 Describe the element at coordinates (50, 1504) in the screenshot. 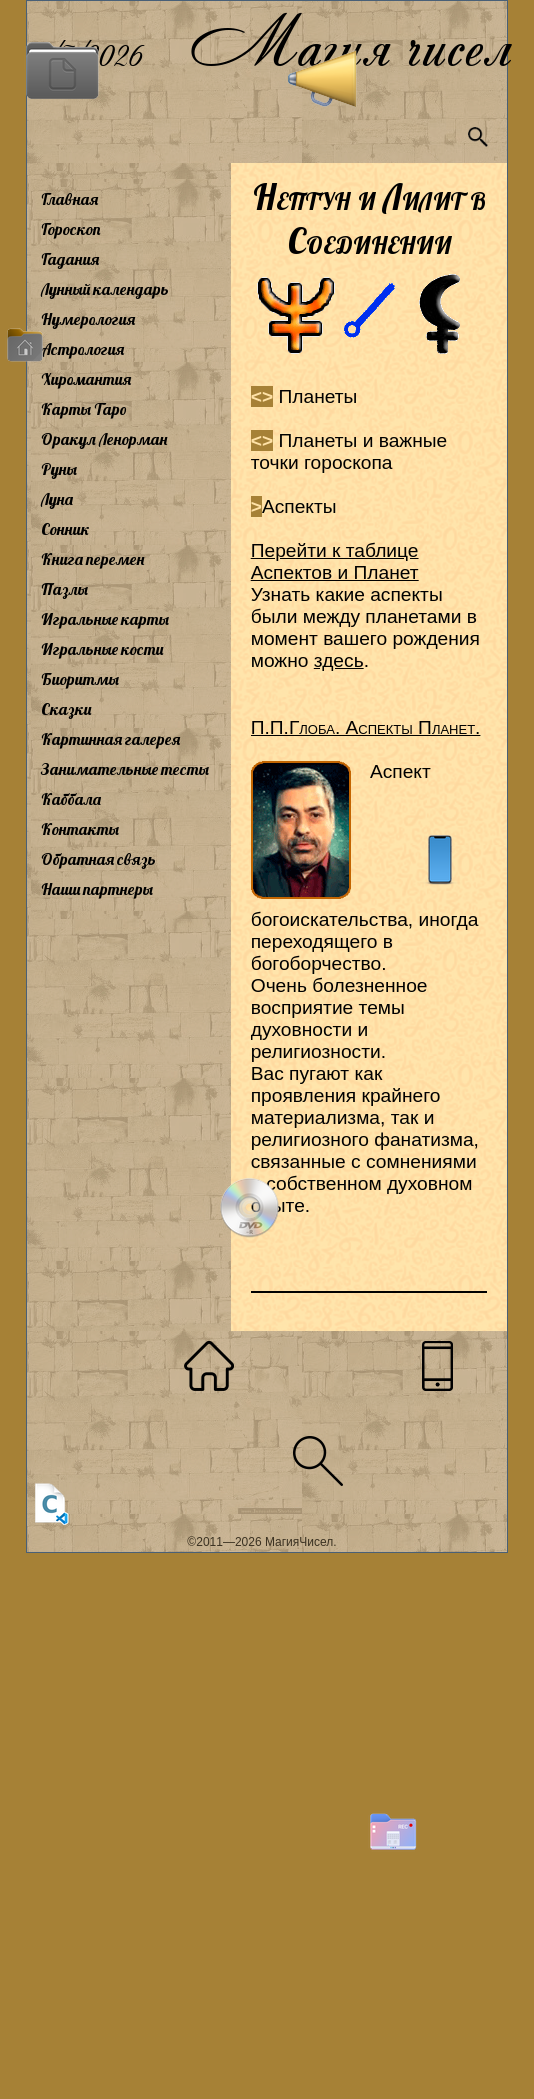

I see `open a C programming file in Visual Studio Code` at that location.